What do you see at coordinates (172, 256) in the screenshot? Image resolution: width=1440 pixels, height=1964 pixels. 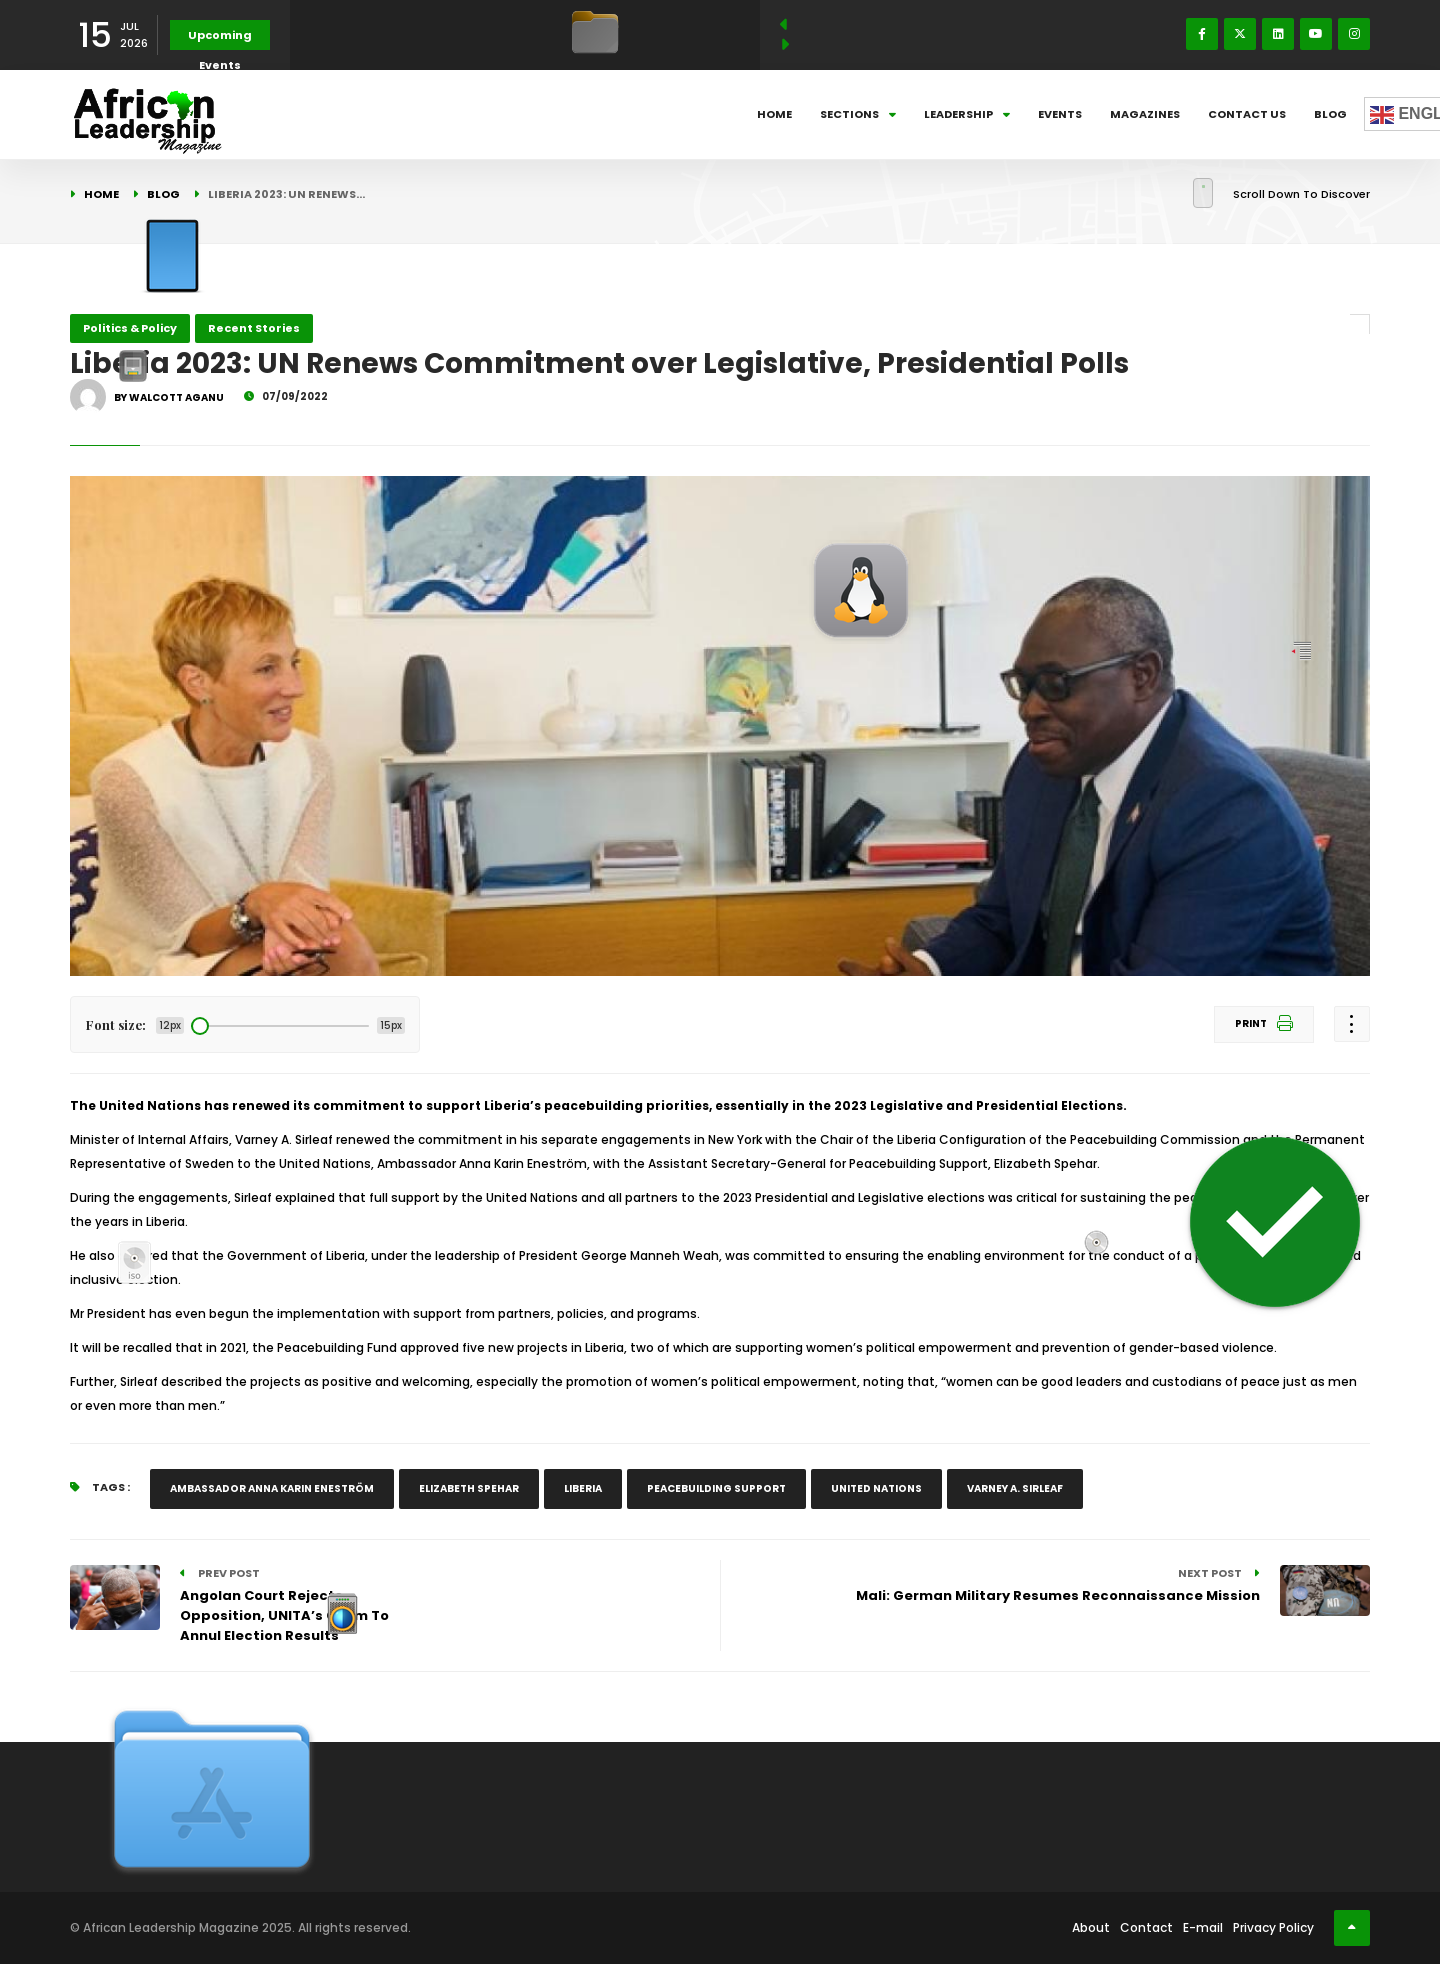 I see `iPad Air device icon` at bounding box center [172, 256].